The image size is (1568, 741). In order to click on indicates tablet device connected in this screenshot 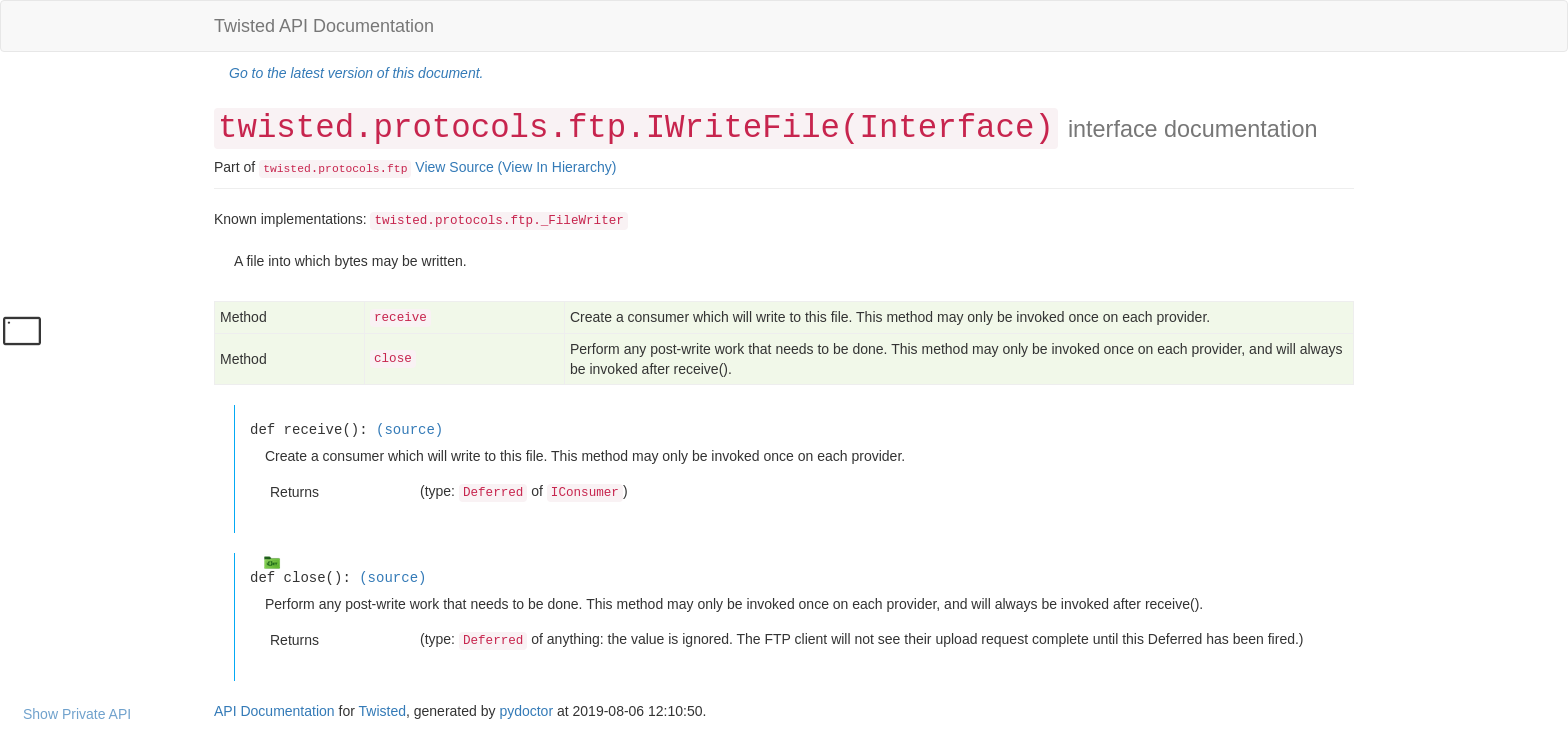, I will do `click(22, 331)`.